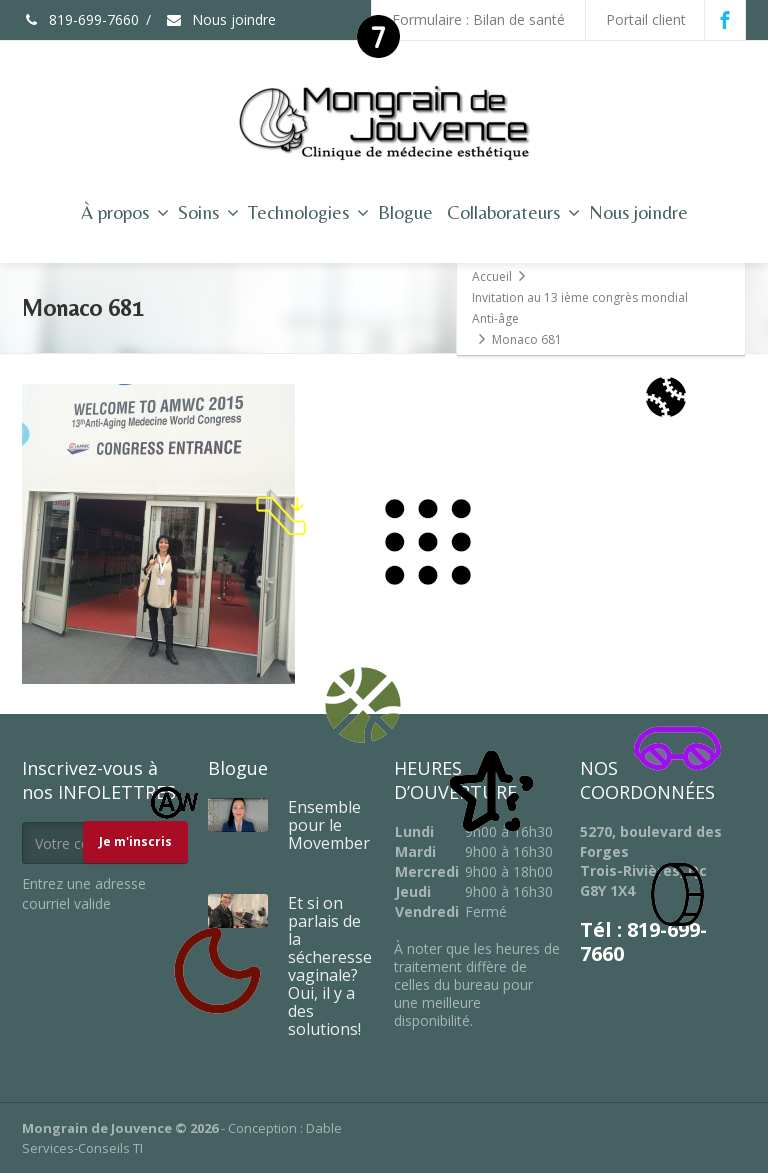 Image resolution: width=768 pixels, height=1173 pixels. Describe the element at coordinates (677, 894) in the screenshot. I see `view account balance or credits` at that location.